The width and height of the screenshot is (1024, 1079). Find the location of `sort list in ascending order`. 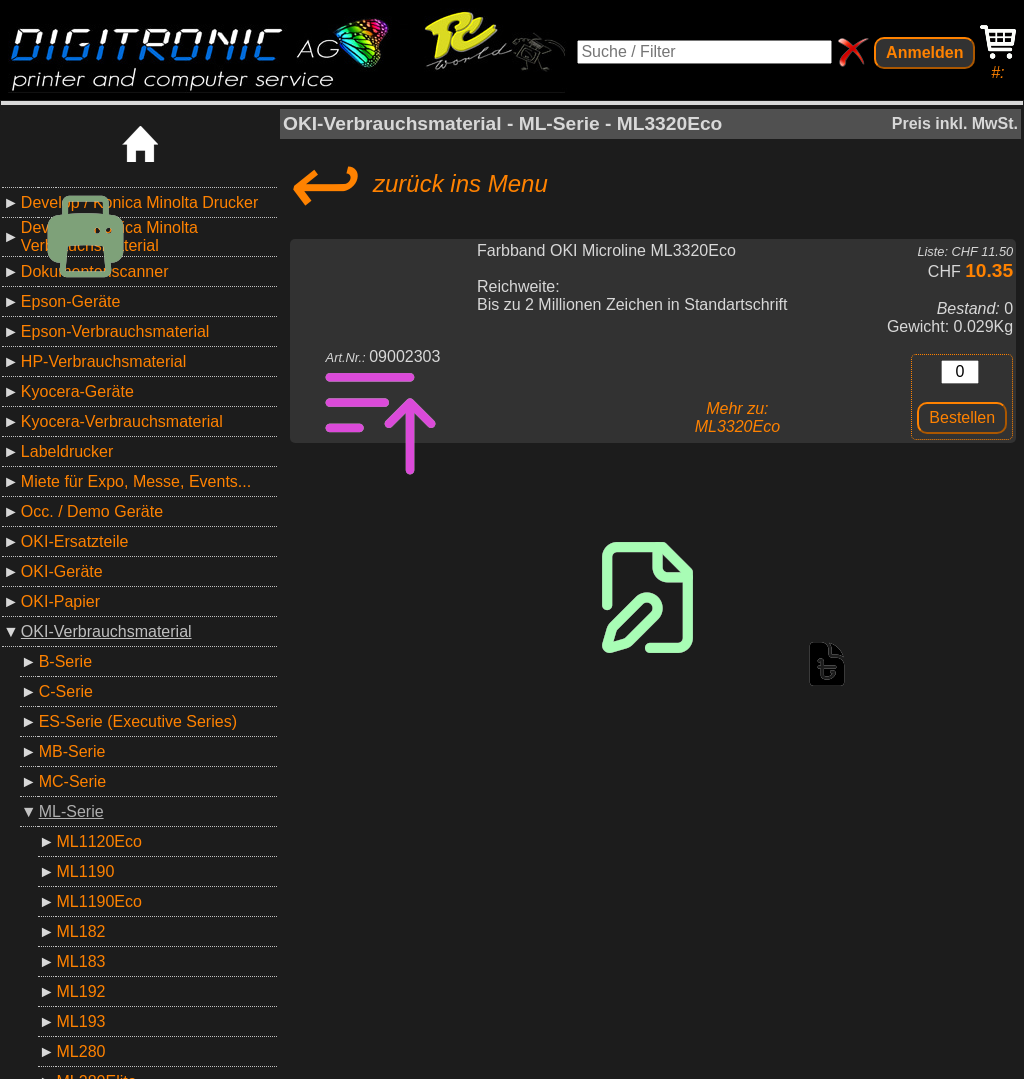

sort list in ascending order is located at coordinates (380, 419).